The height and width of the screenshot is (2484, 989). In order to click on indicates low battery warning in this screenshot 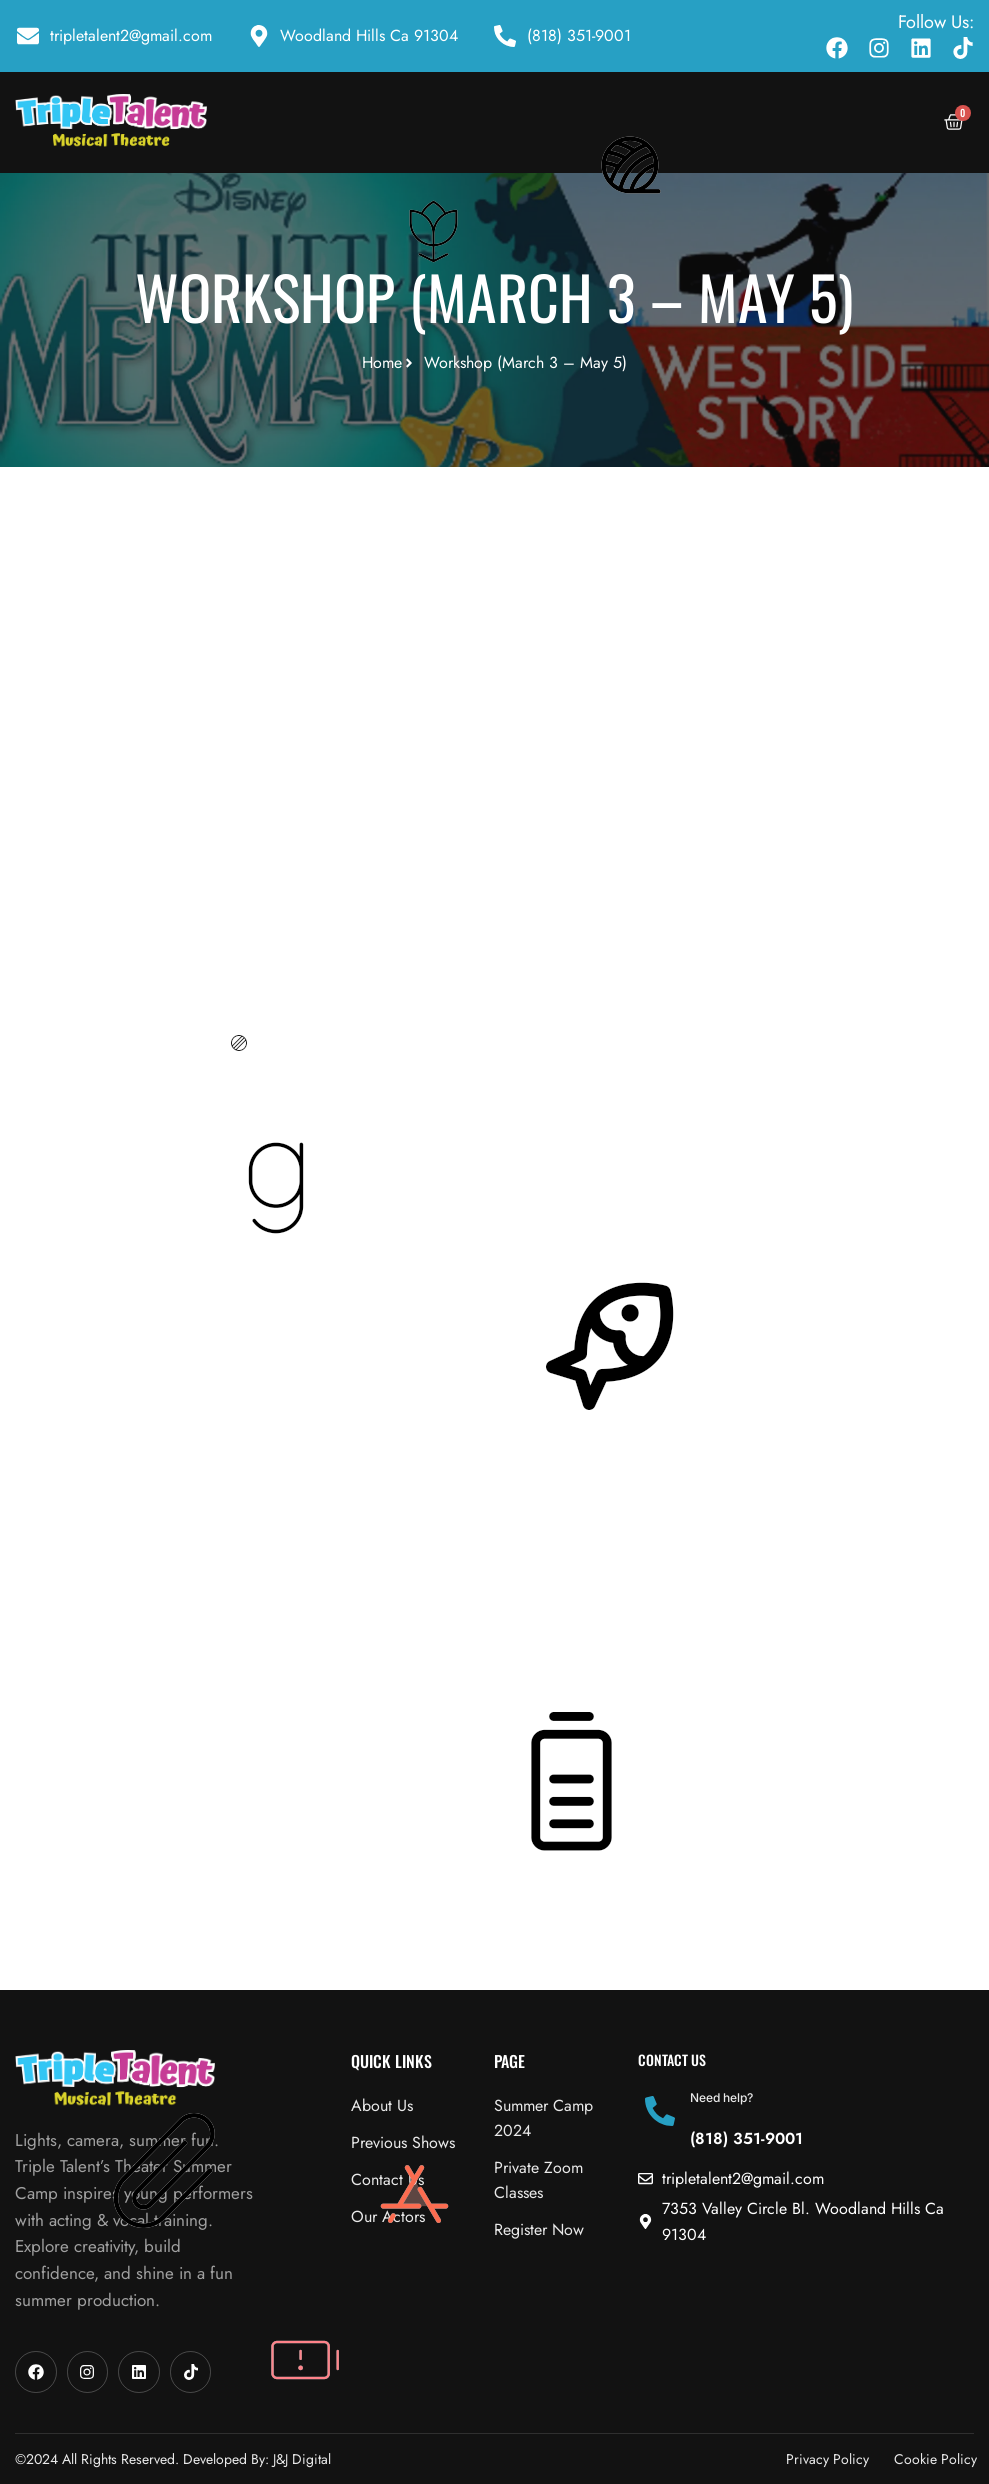, I will do `click(304, 2360)`.